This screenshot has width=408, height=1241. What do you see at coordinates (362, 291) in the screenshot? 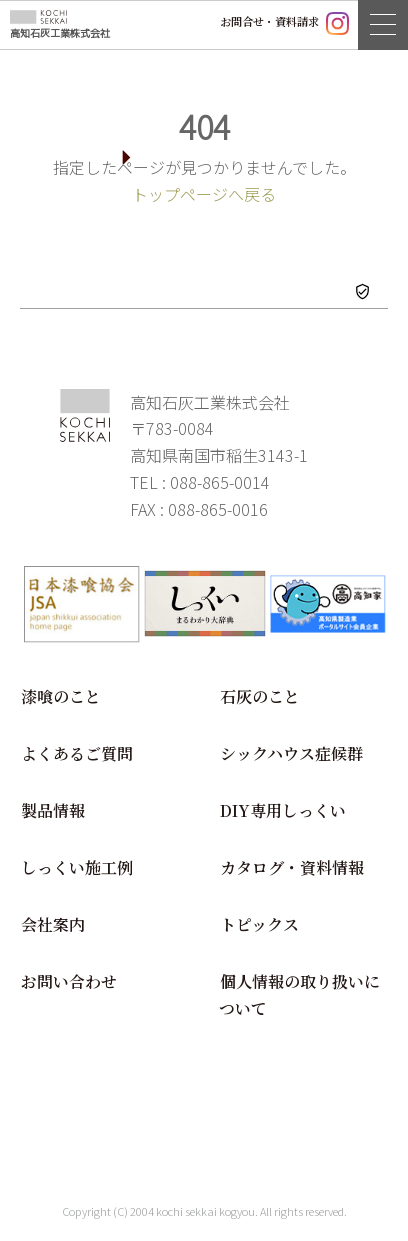
I see `indicates a verified or trusted user account` at bounding box center [362, 291].